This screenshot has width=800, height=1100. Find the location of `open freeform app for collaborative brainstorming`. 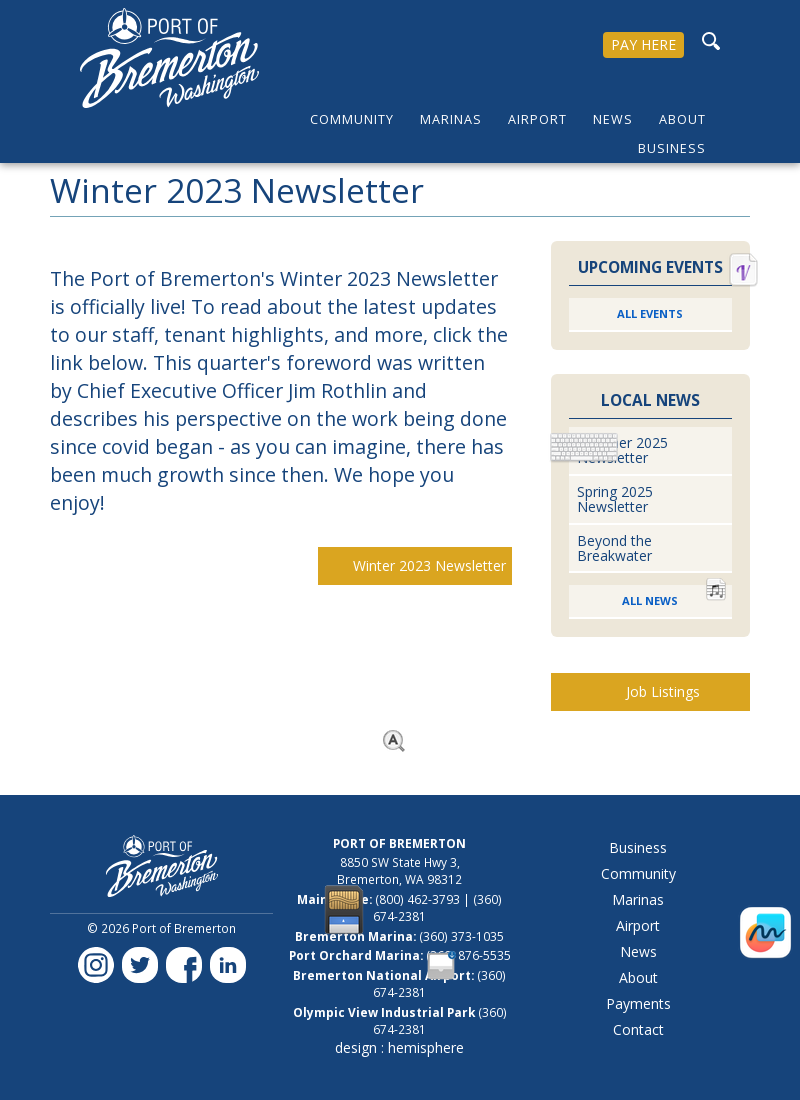

open freeform app for collaborative brainstorming is located at coordinates (765, 932).